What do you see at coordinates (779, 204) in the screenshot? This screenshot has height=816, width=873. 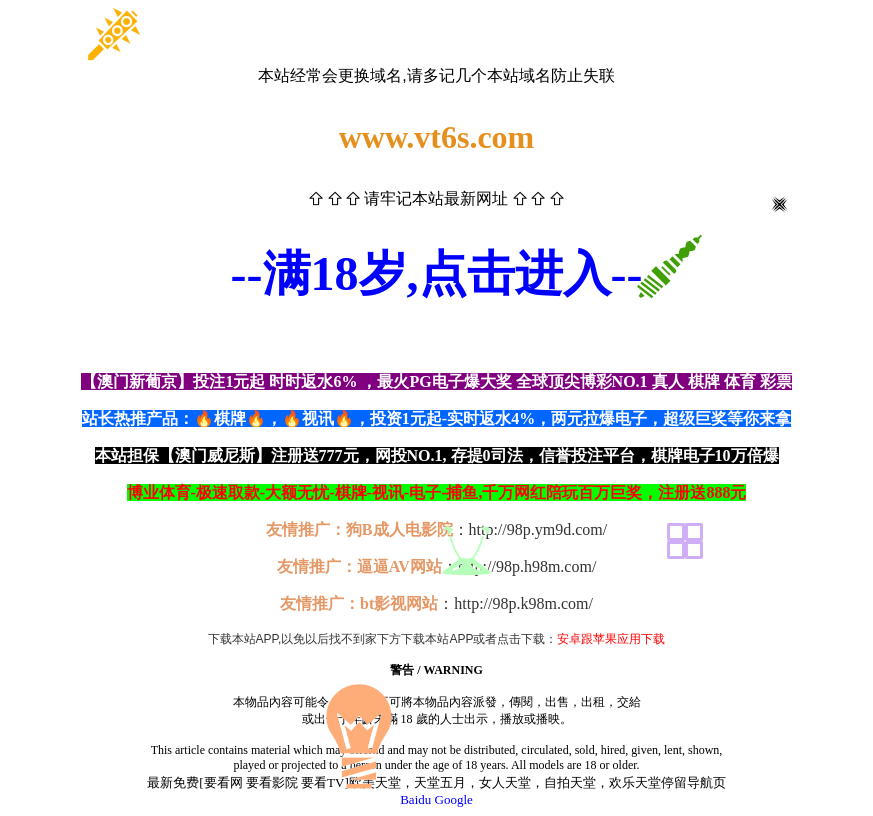 I see `a decorative cross or star emblem for game UI` at bounding box center [779, 204].